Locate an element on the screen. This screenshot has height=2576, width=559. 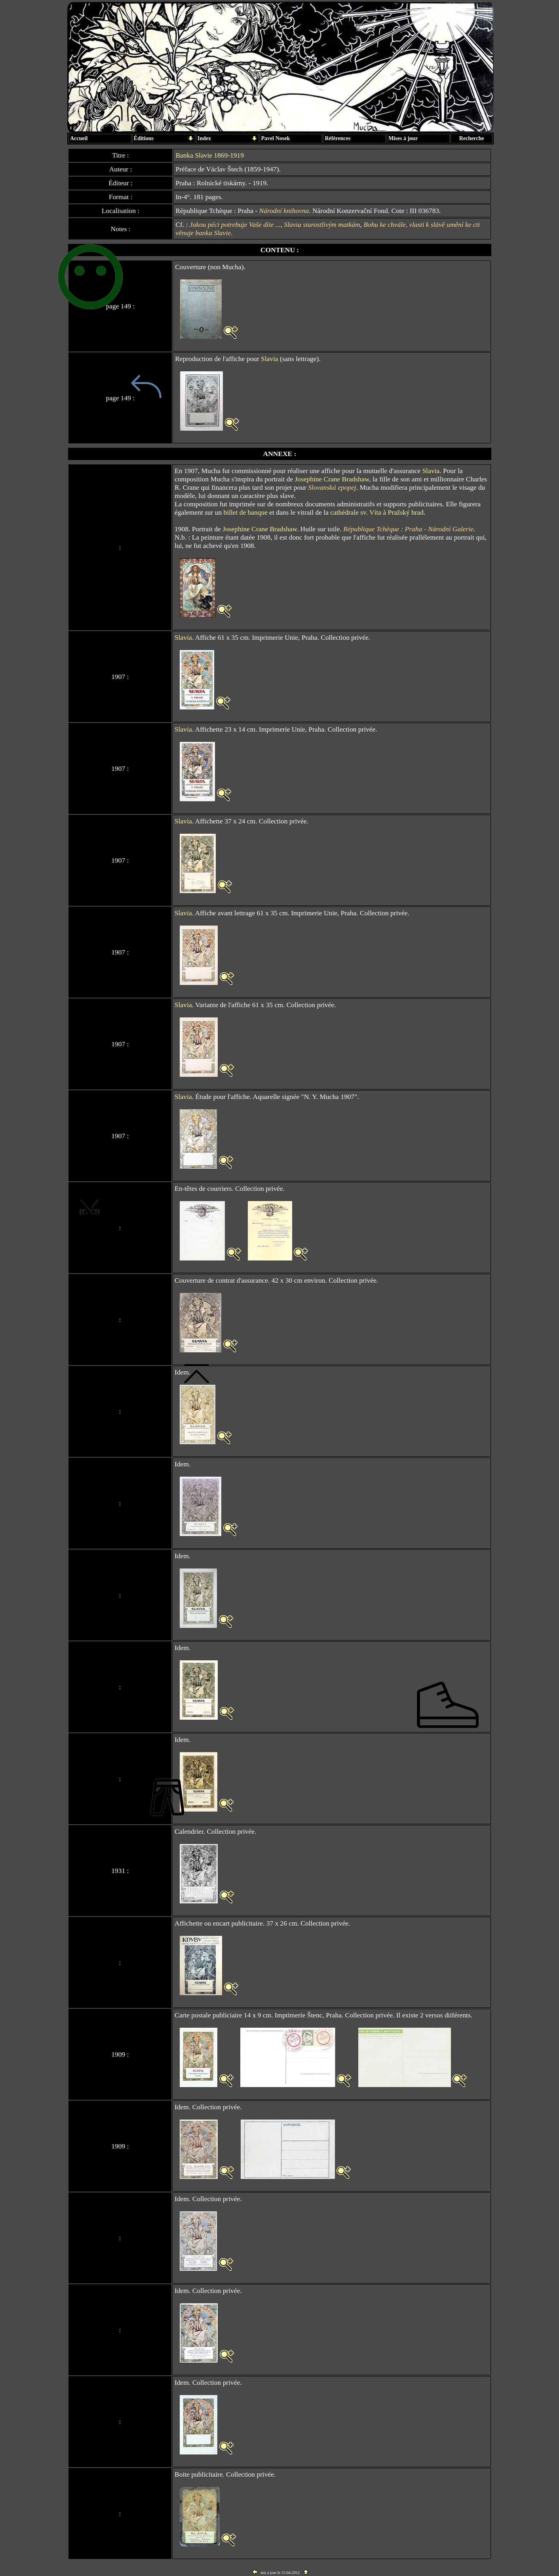
select a neutral or blank reaction is located at coordinates (90, 277).